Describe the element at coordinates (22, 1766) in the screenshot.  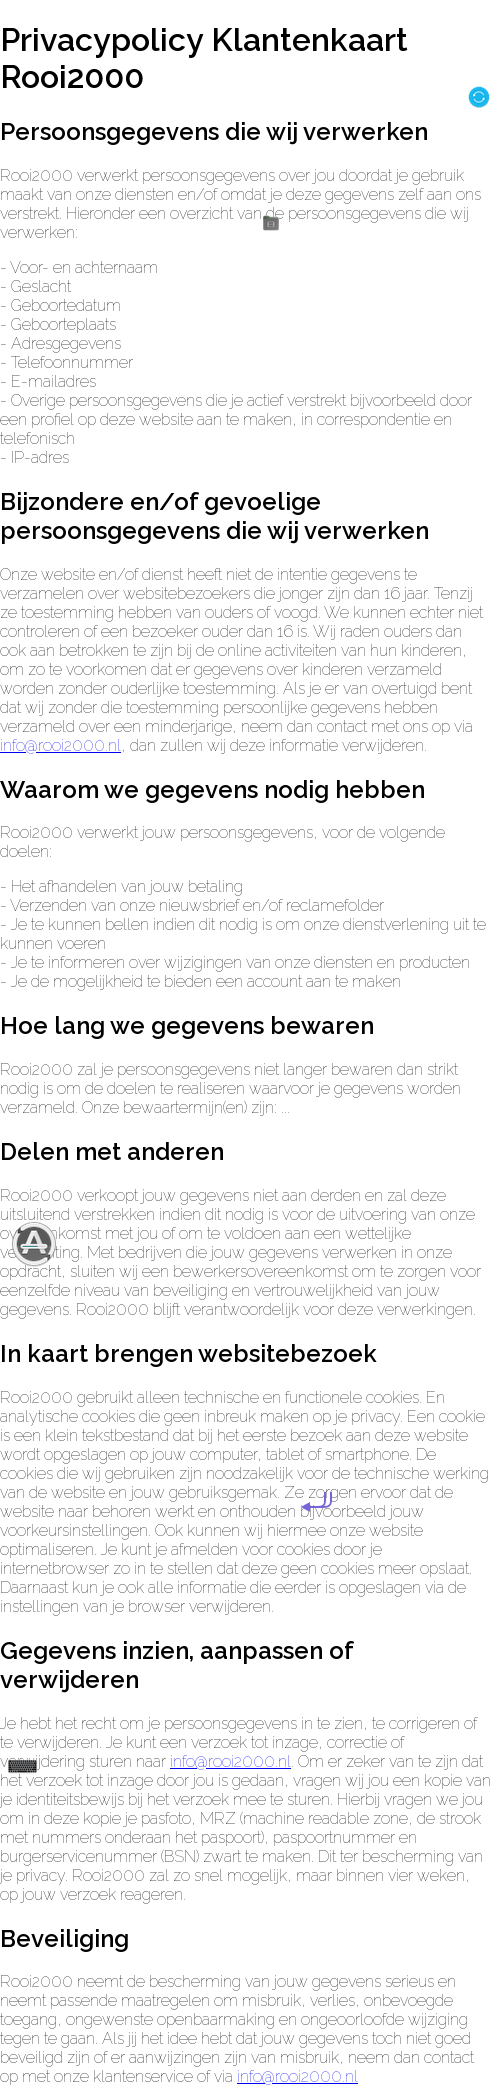
I see `indicates an extended keyboard is connected` at that location.